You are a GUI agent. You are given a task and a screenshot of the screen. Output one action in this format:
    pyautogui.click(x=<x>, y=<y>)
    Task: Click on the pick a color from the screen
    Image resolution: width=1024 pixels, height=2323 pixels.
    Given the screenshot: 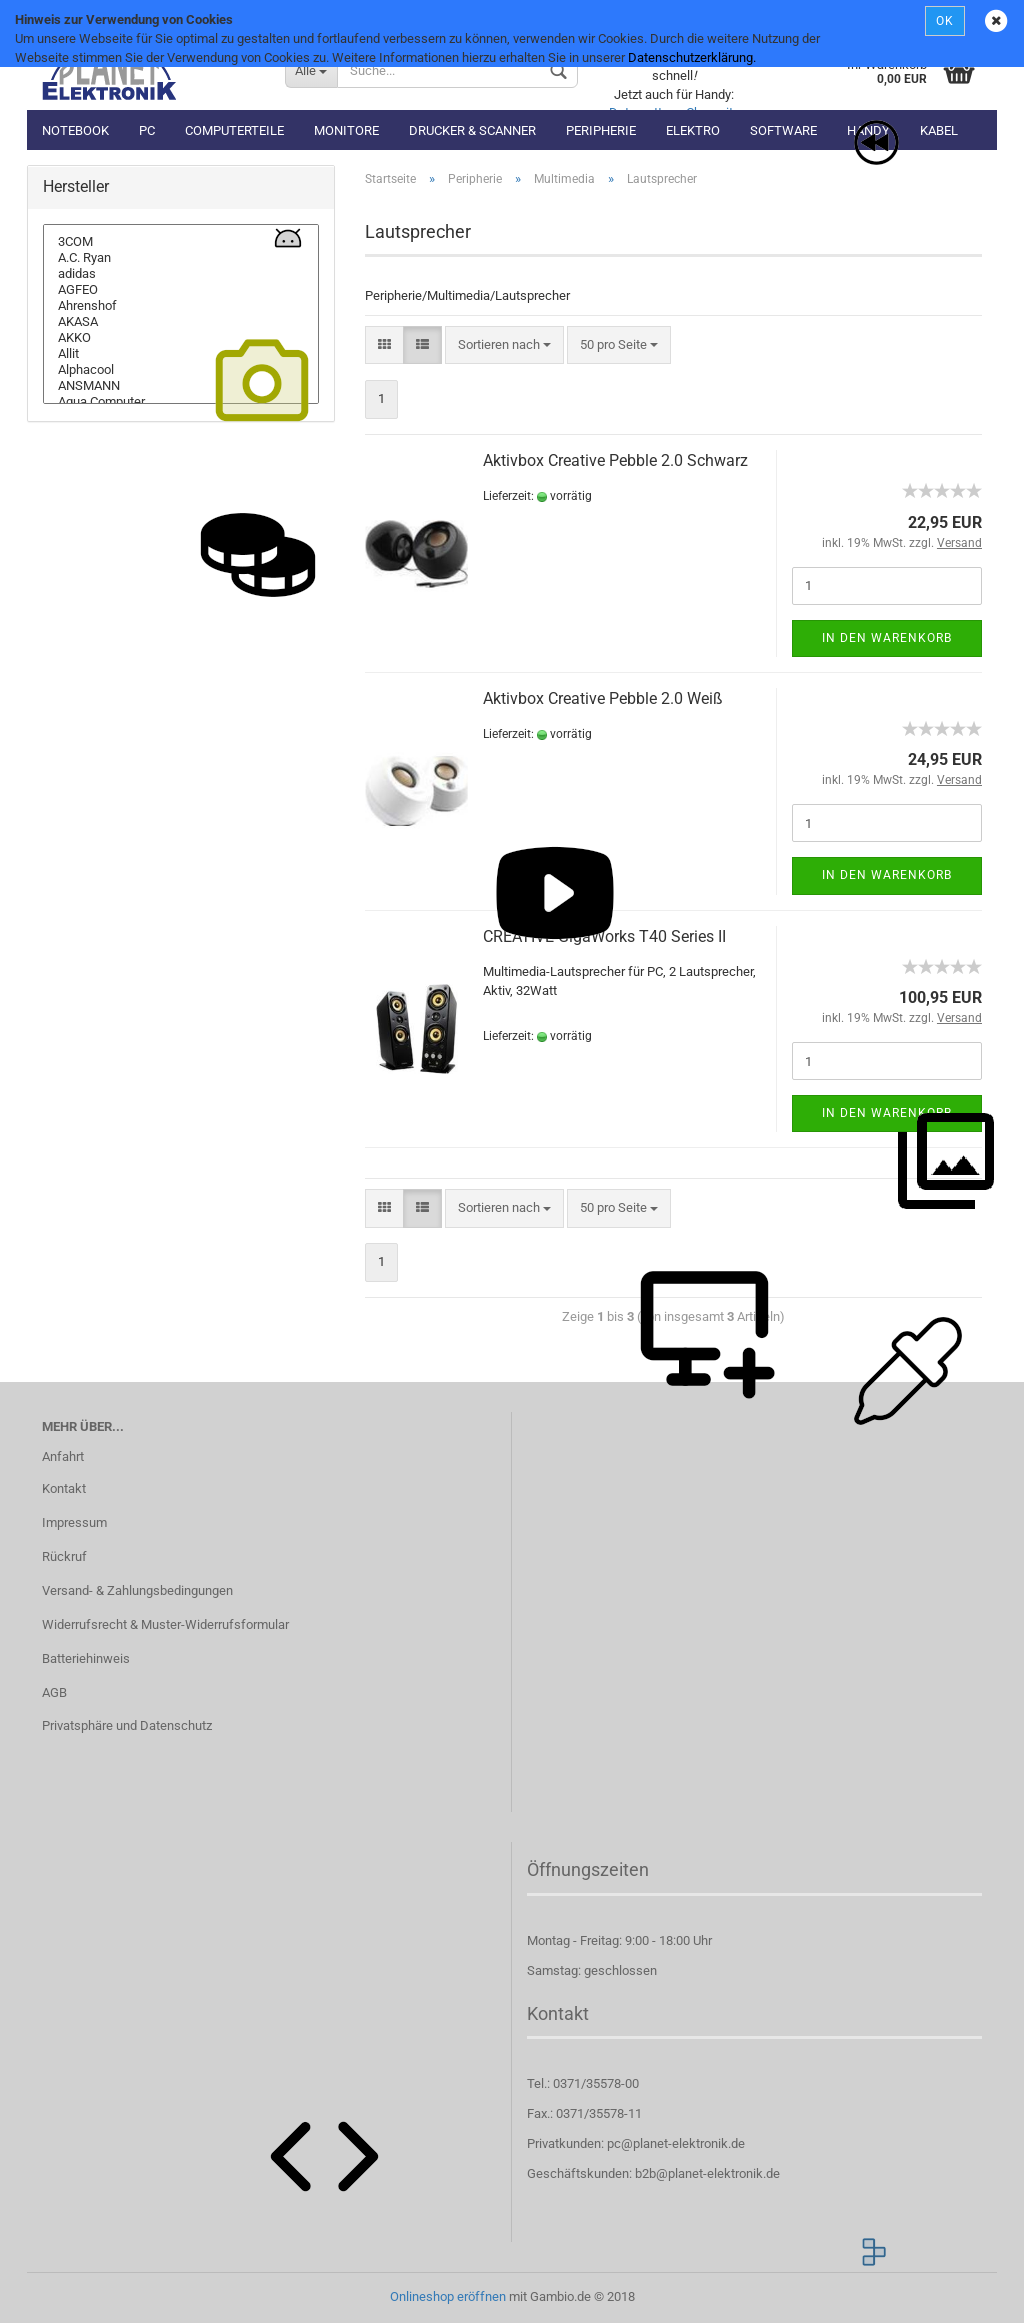 What is the action you would take?
    pyautogui.click(x=908, y=1371)
    